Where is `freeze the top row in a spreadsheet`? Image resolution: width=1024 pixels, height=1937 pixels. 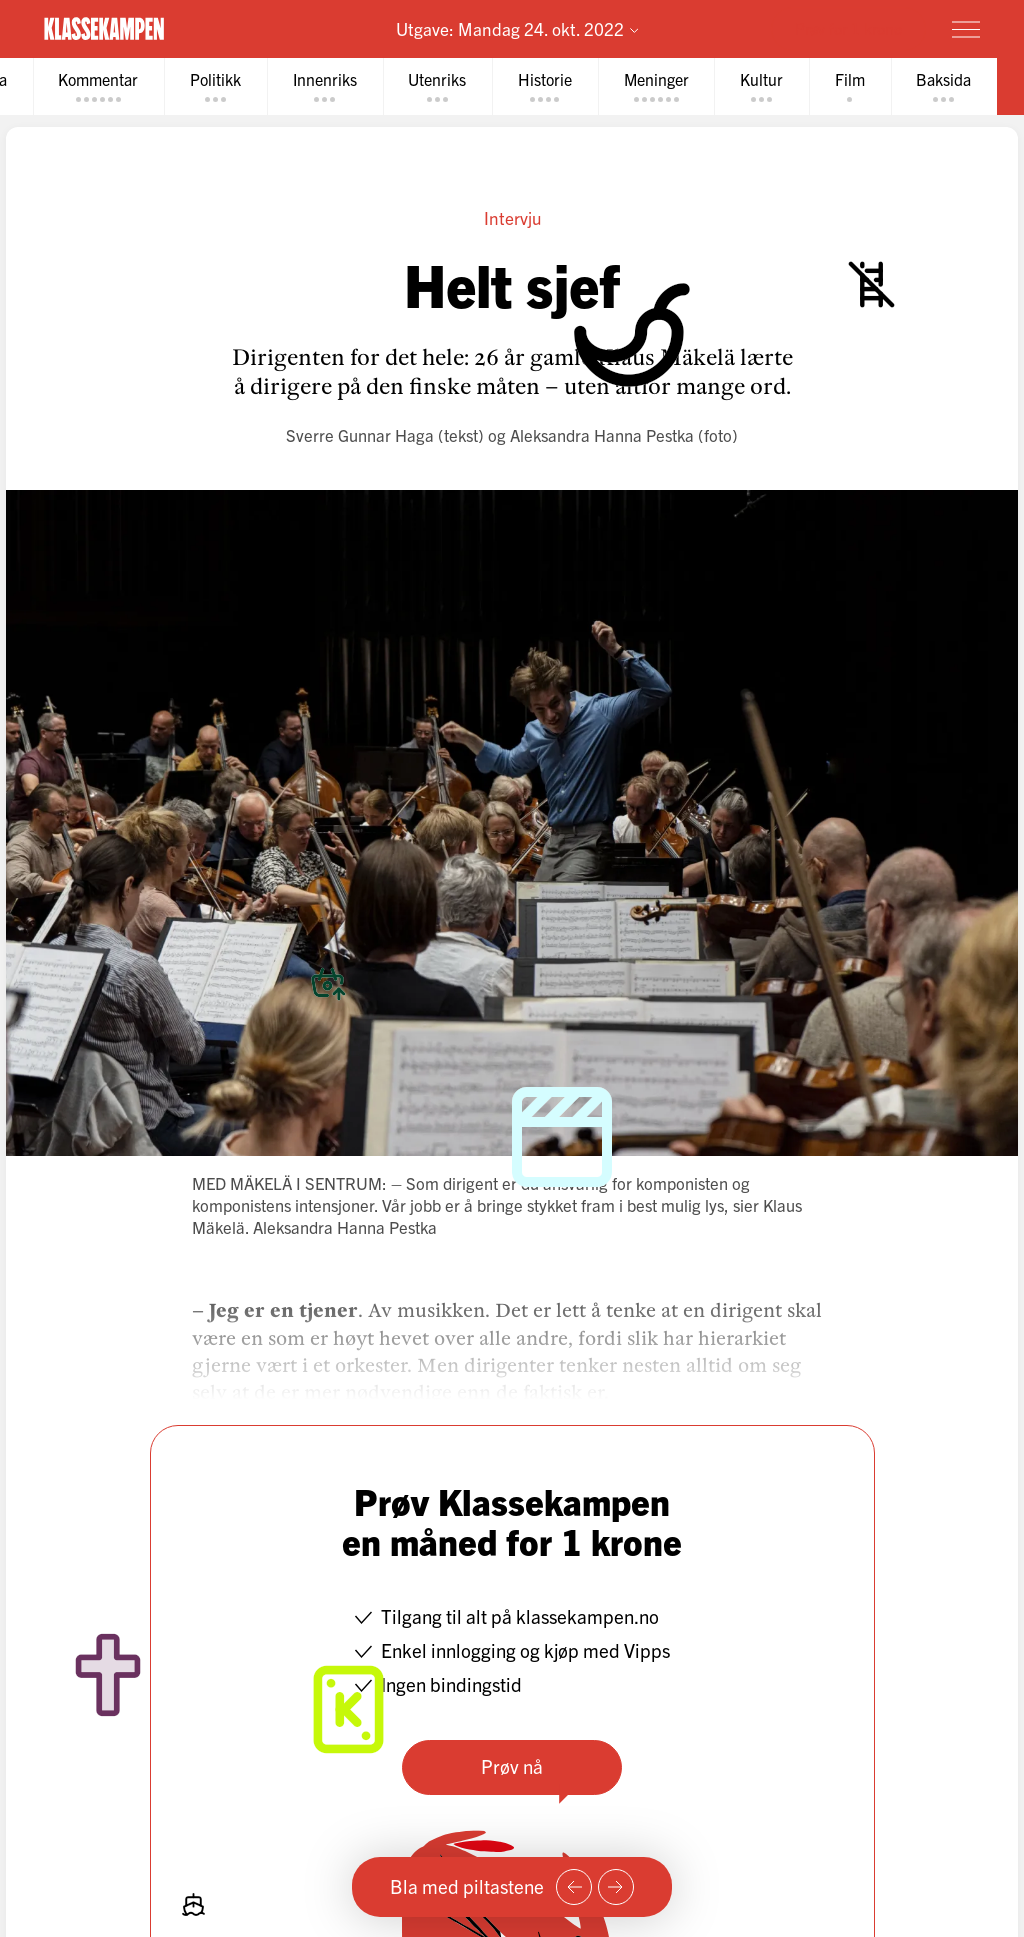 freeze the top row in a spreadsheet is located at coordinates (562, 1137).